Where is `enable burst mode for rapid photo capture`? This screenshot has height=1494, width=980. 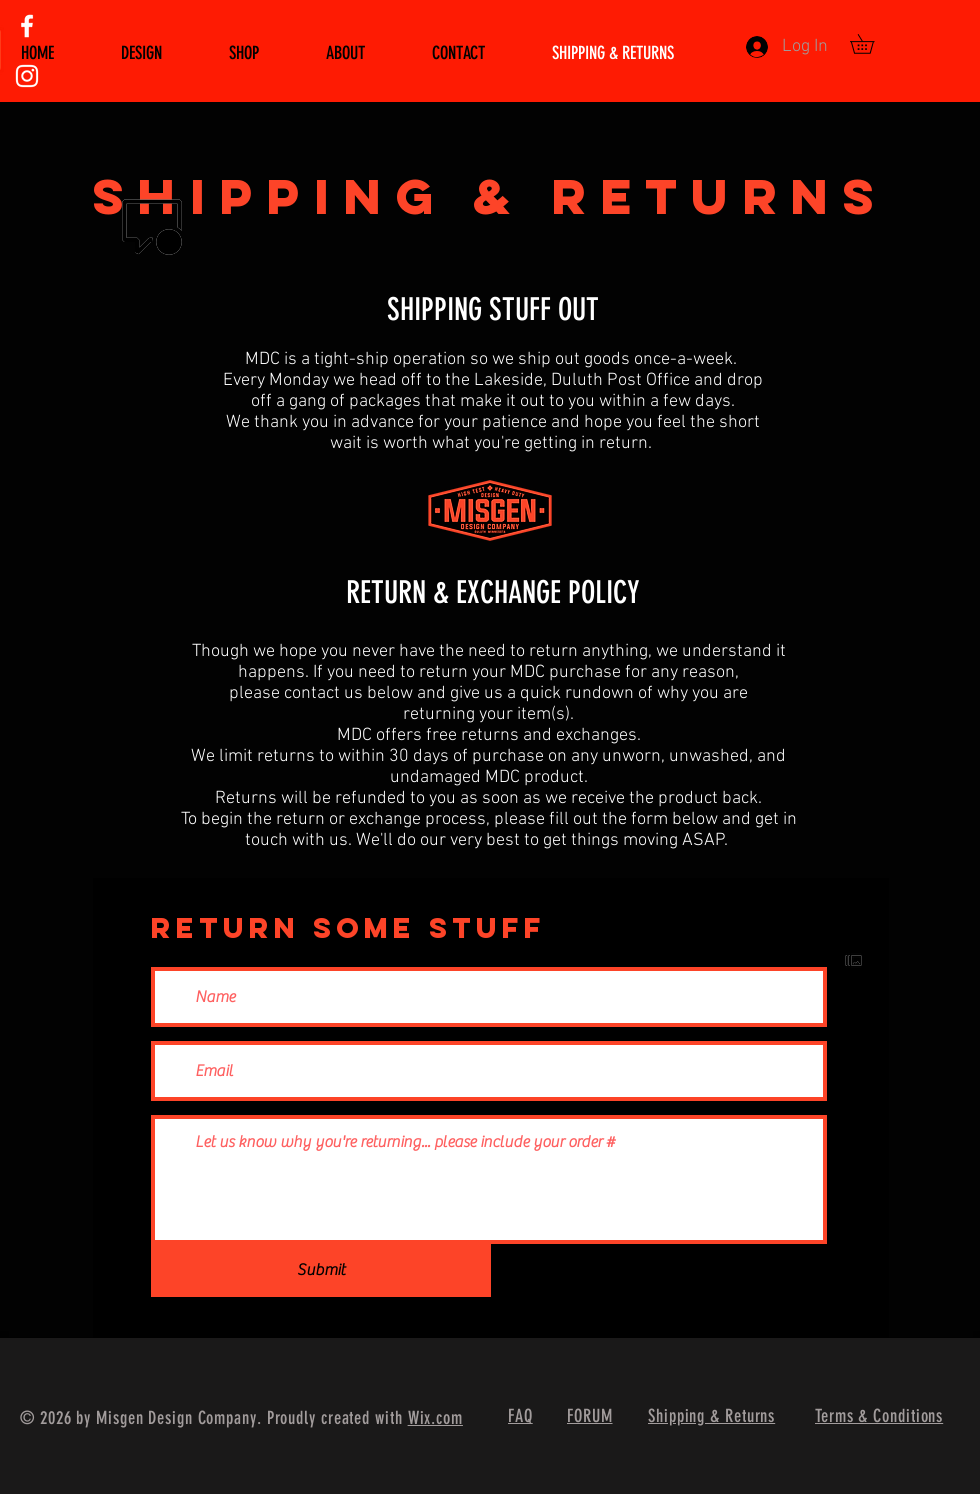
enable burst mode for rapid photo capture is located at coordinates (853, 960).